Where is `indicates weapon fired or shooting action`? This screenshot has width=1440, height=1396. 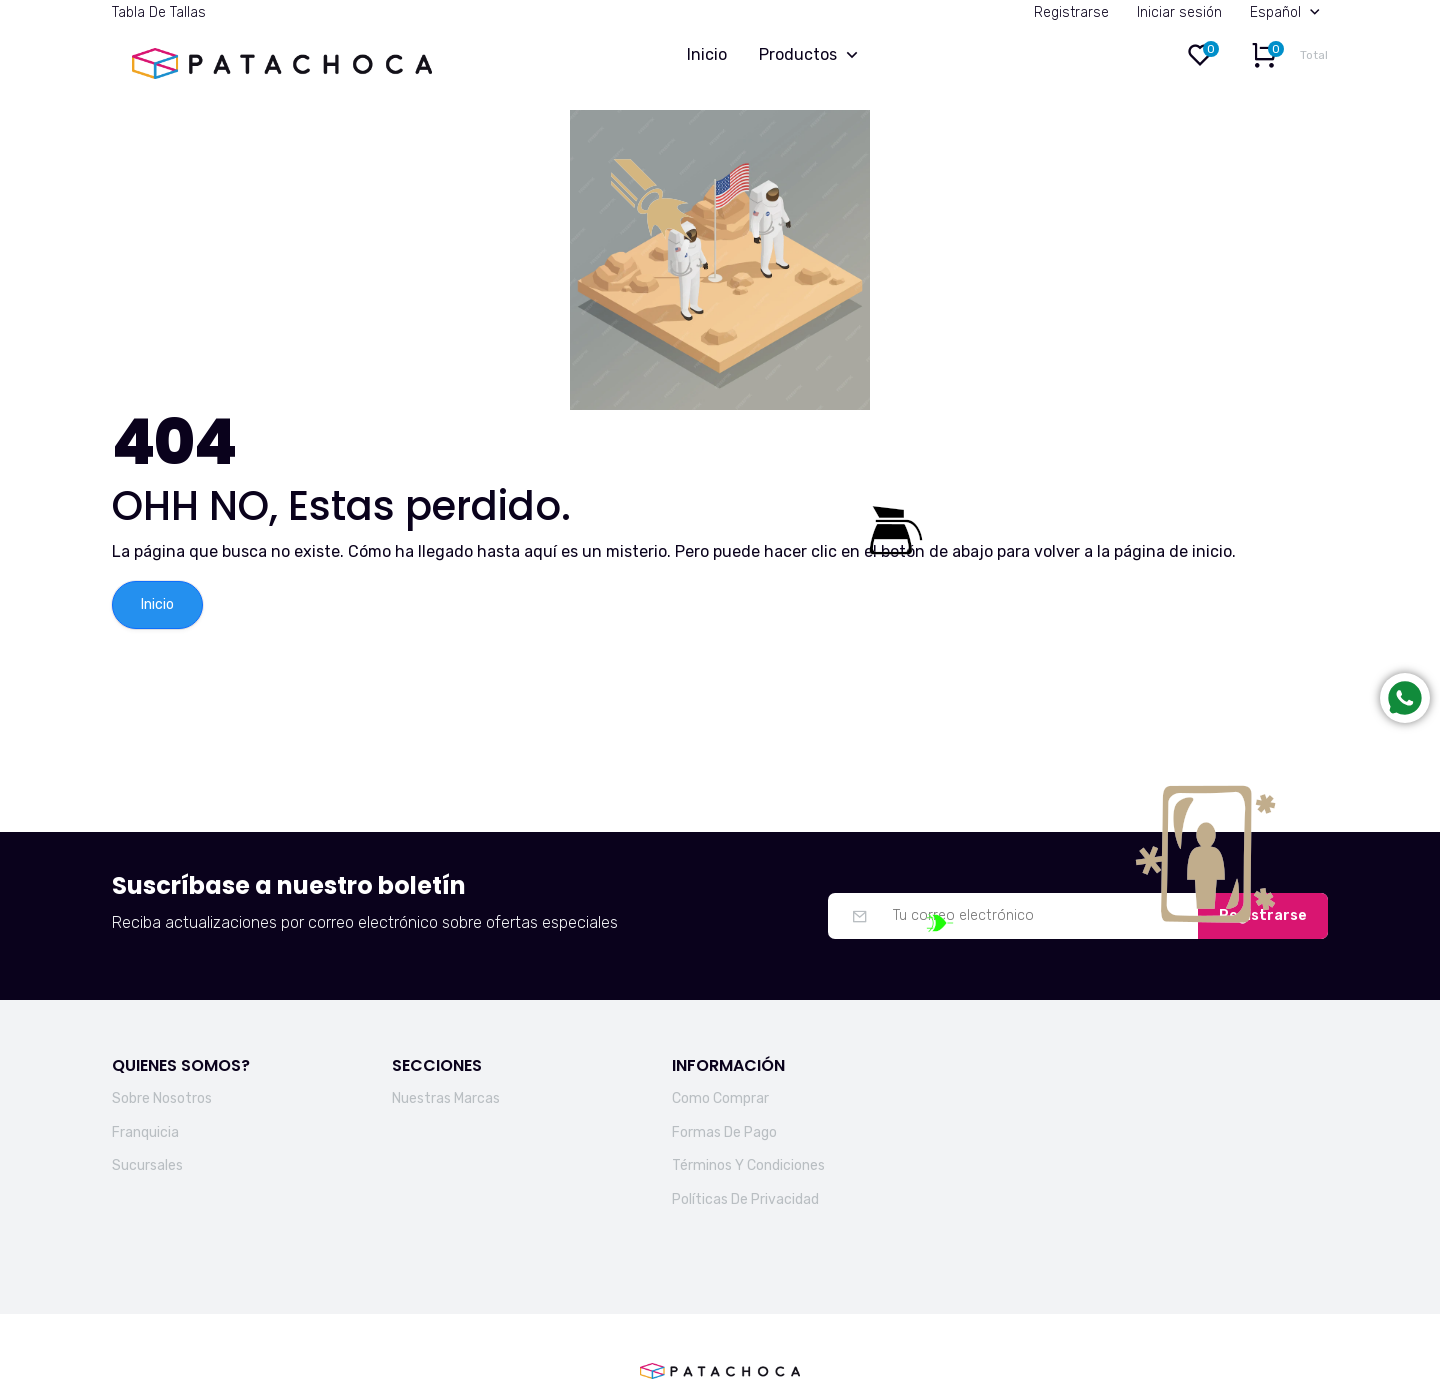 indicates weapon fired or shooting action is located at coordinates (652, 200).